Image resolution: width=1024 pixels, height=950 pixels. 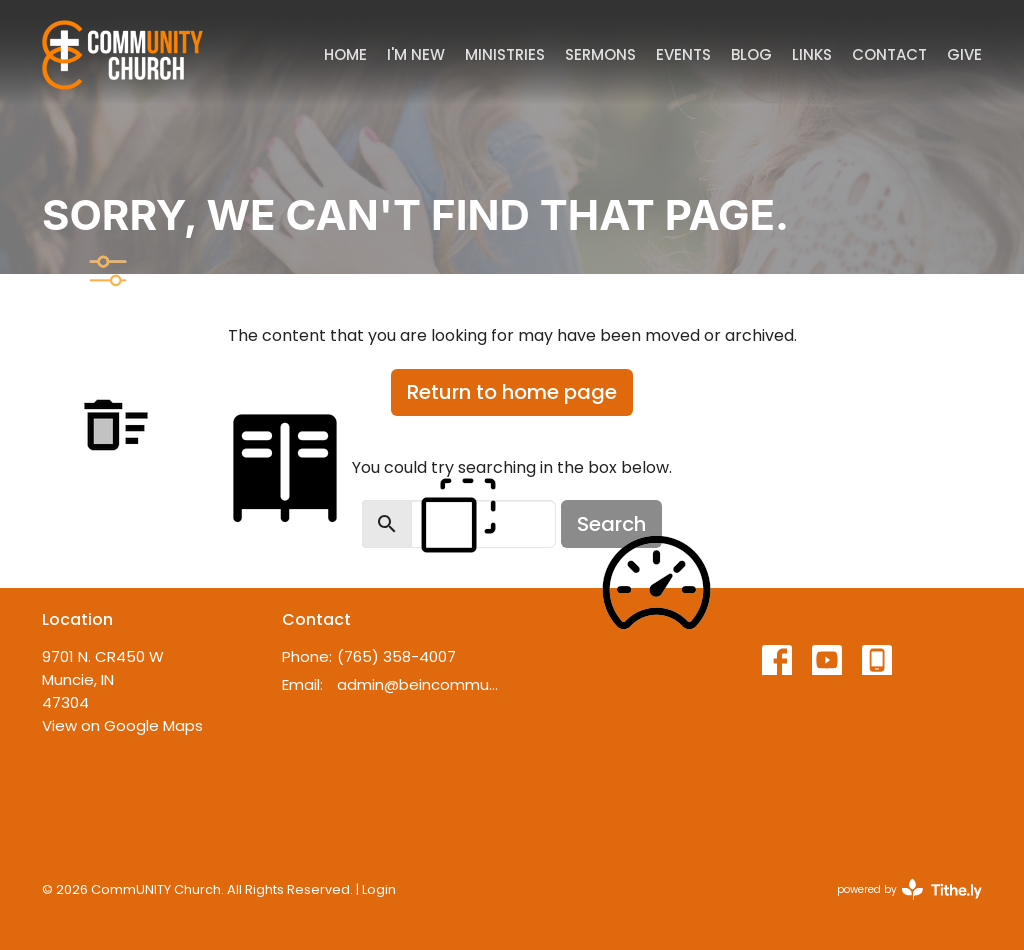 What do you see at coordinates (458, 515) in the screenshot?
I see `send selected element to background layer` at bounding box center [458, 515].